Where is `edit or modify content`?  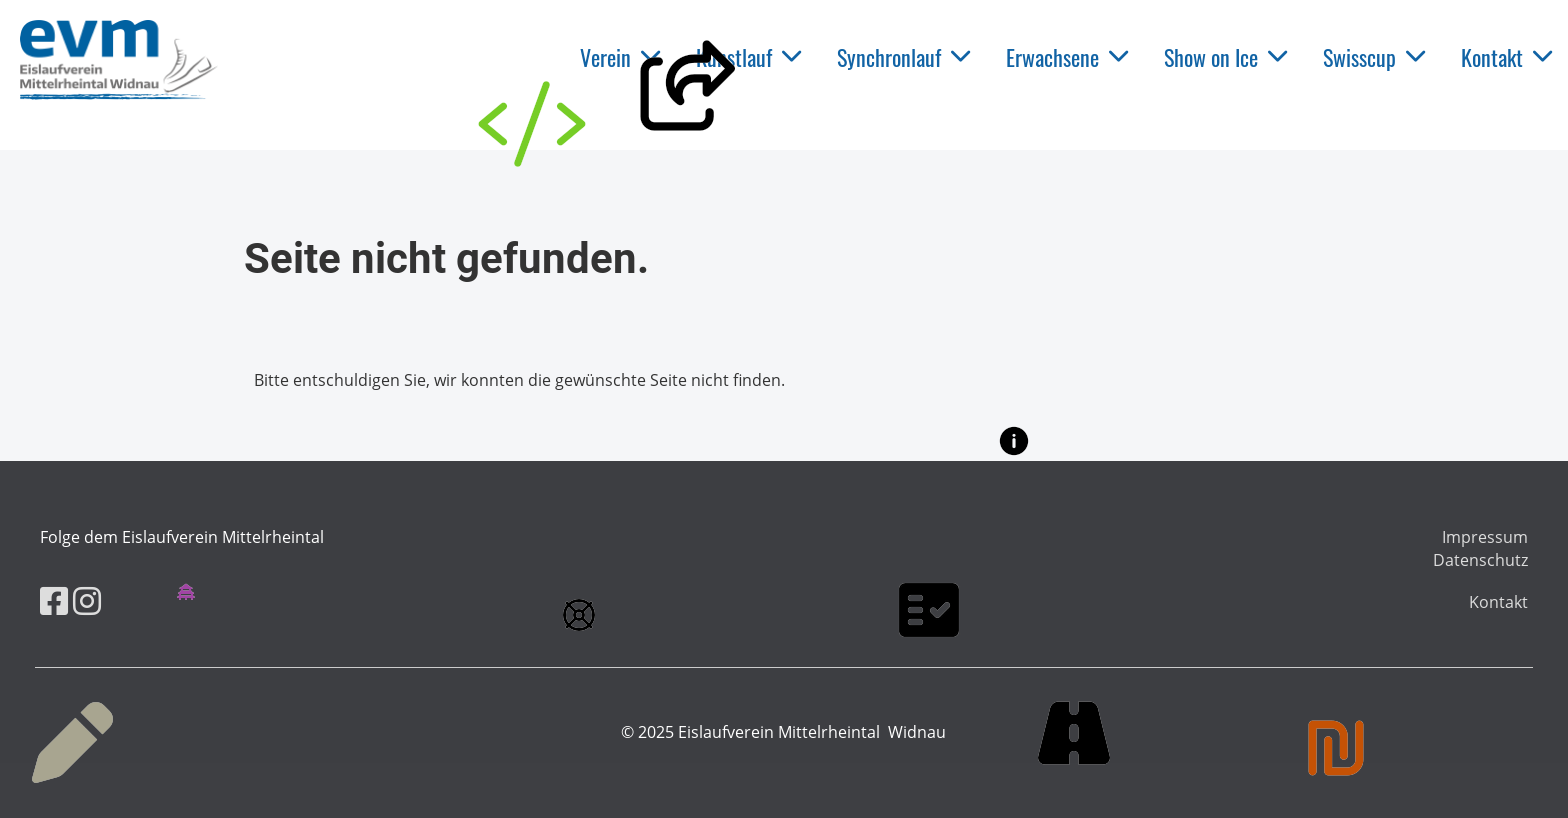 edit or modify content is located at coordinates (72, 742).